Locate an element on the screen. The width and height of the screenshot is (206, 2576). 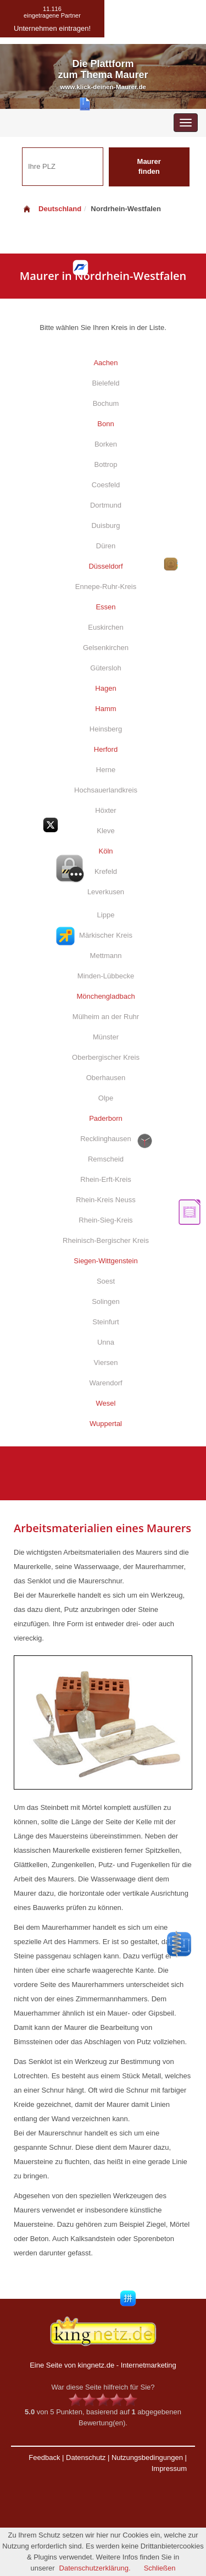
open ibus pinyin chinese input method is located at coordinates (128, 2298).